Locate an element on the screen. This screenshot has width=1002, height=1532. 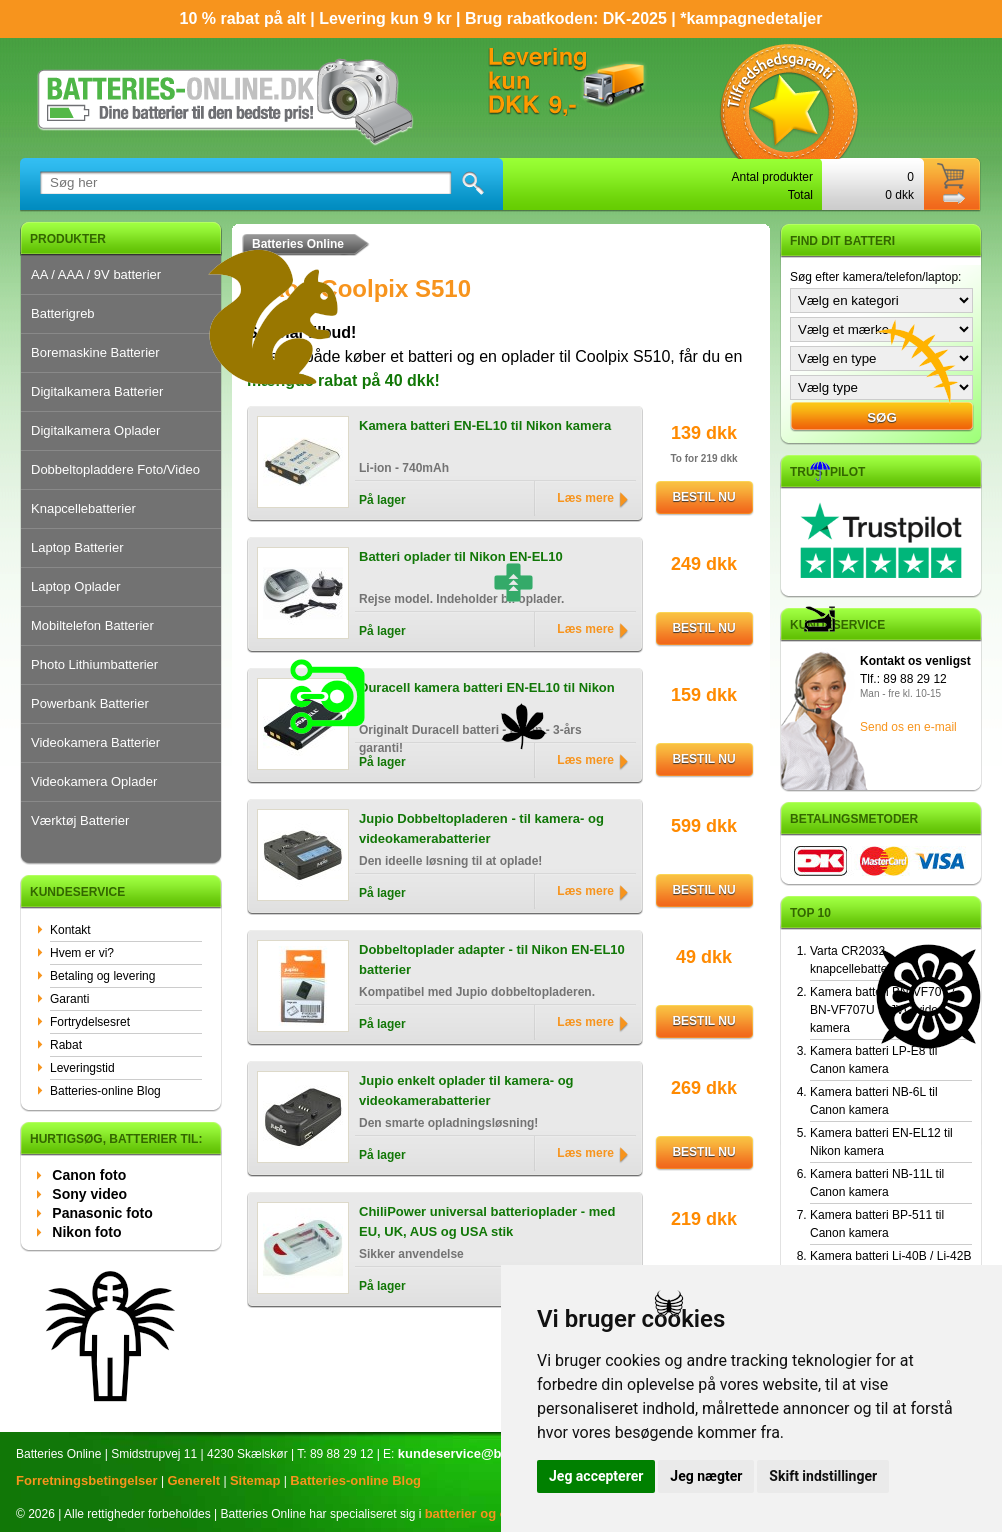
wildlife or nature-themed game element is located at coordinates (273, 317).